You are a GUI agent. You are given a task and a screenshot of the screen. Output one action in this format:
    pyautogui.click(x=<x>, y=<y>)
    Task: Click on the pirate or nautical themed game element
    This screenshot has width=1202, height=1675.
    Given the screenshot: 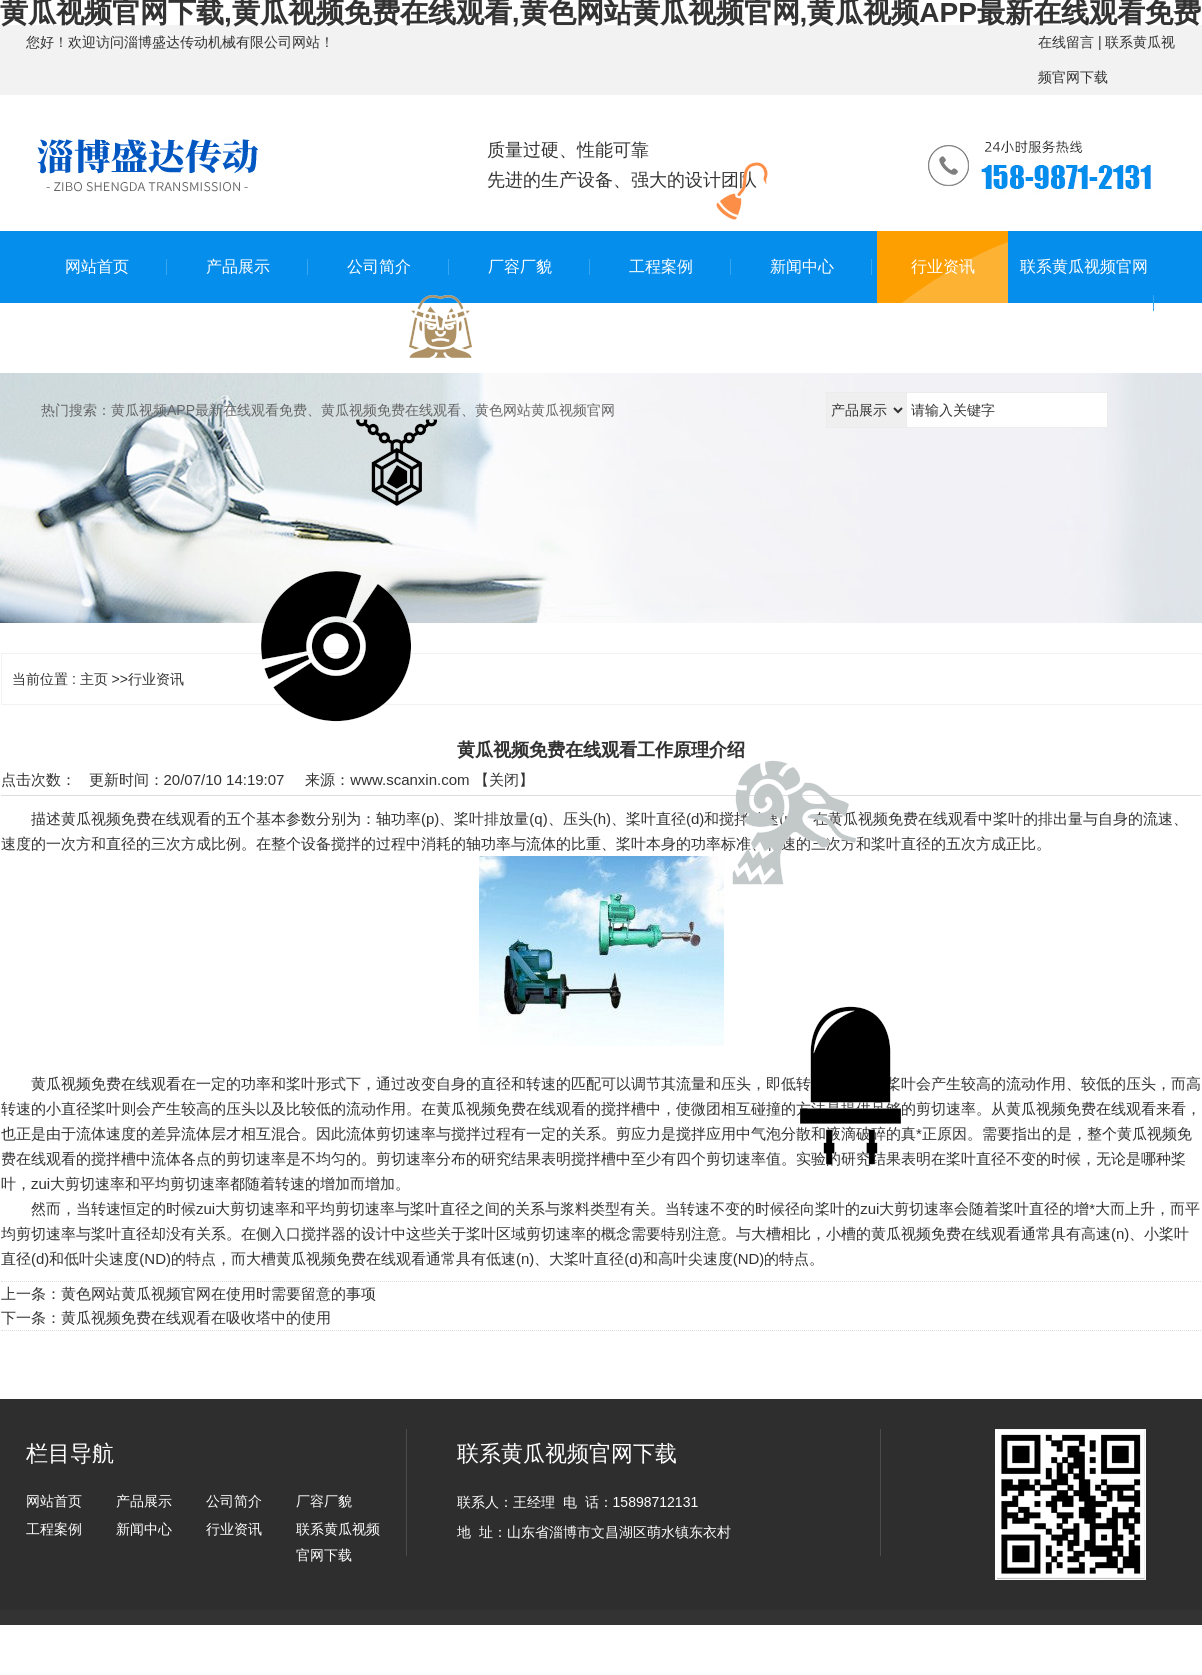 What is the action you would take?
    pyautogui.click(x=742, y=191)
    